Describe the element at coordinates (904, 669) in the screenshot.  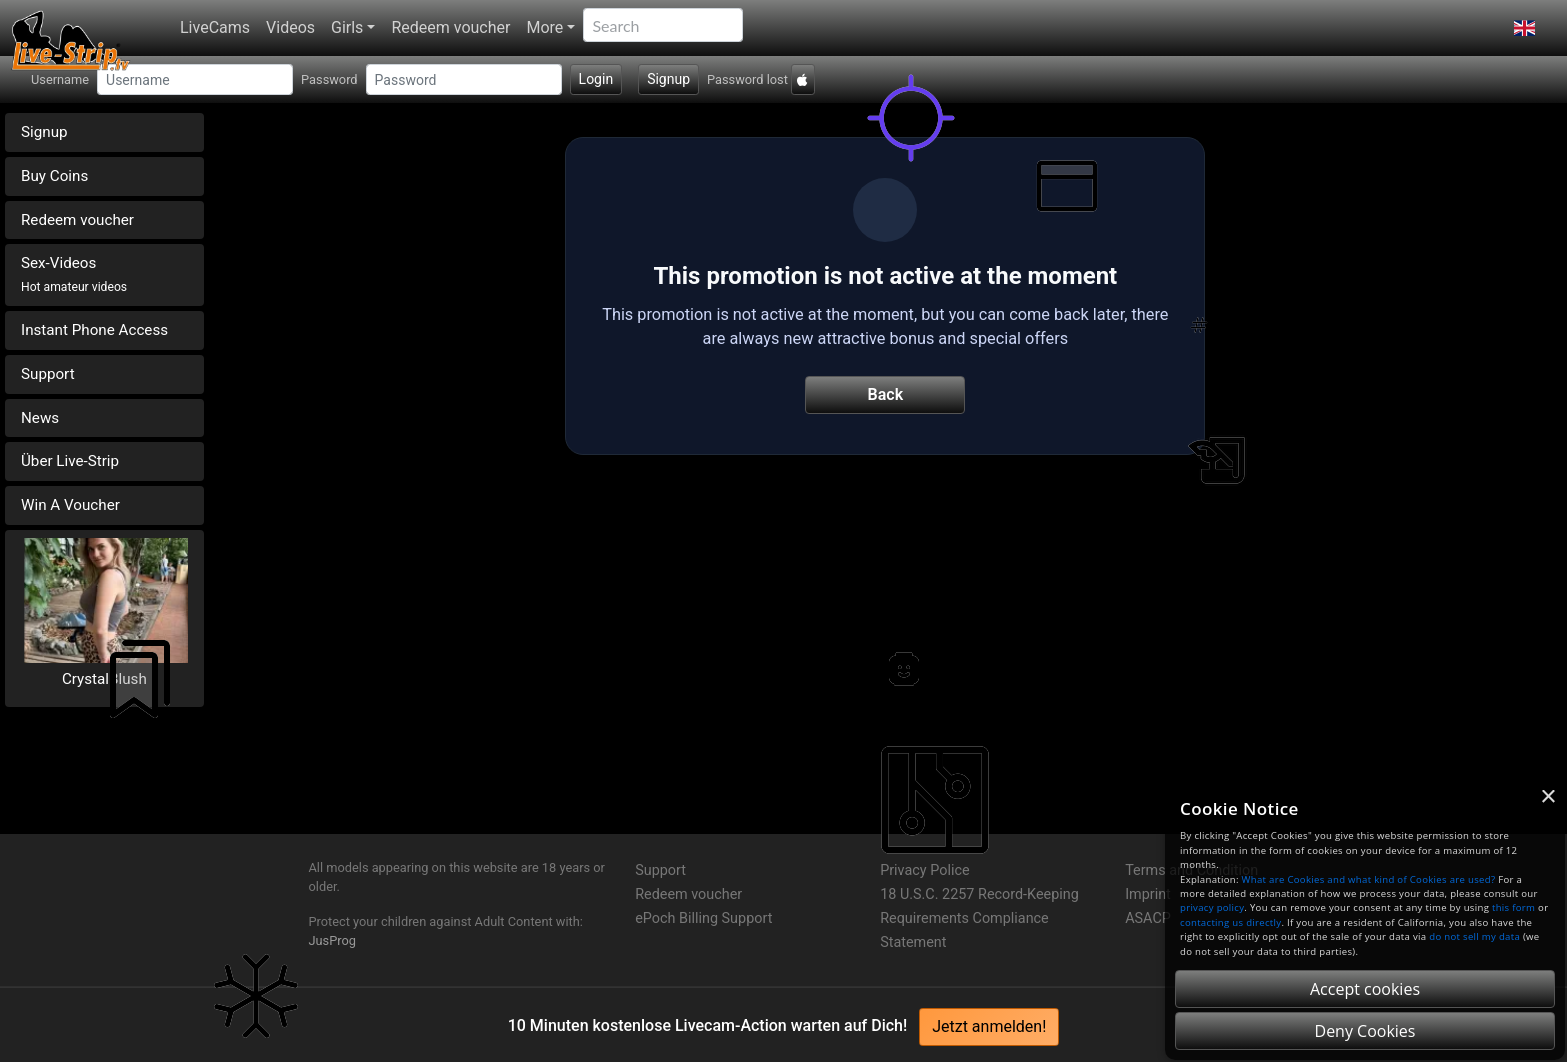
I see `access building blocks or modular components` at that location.